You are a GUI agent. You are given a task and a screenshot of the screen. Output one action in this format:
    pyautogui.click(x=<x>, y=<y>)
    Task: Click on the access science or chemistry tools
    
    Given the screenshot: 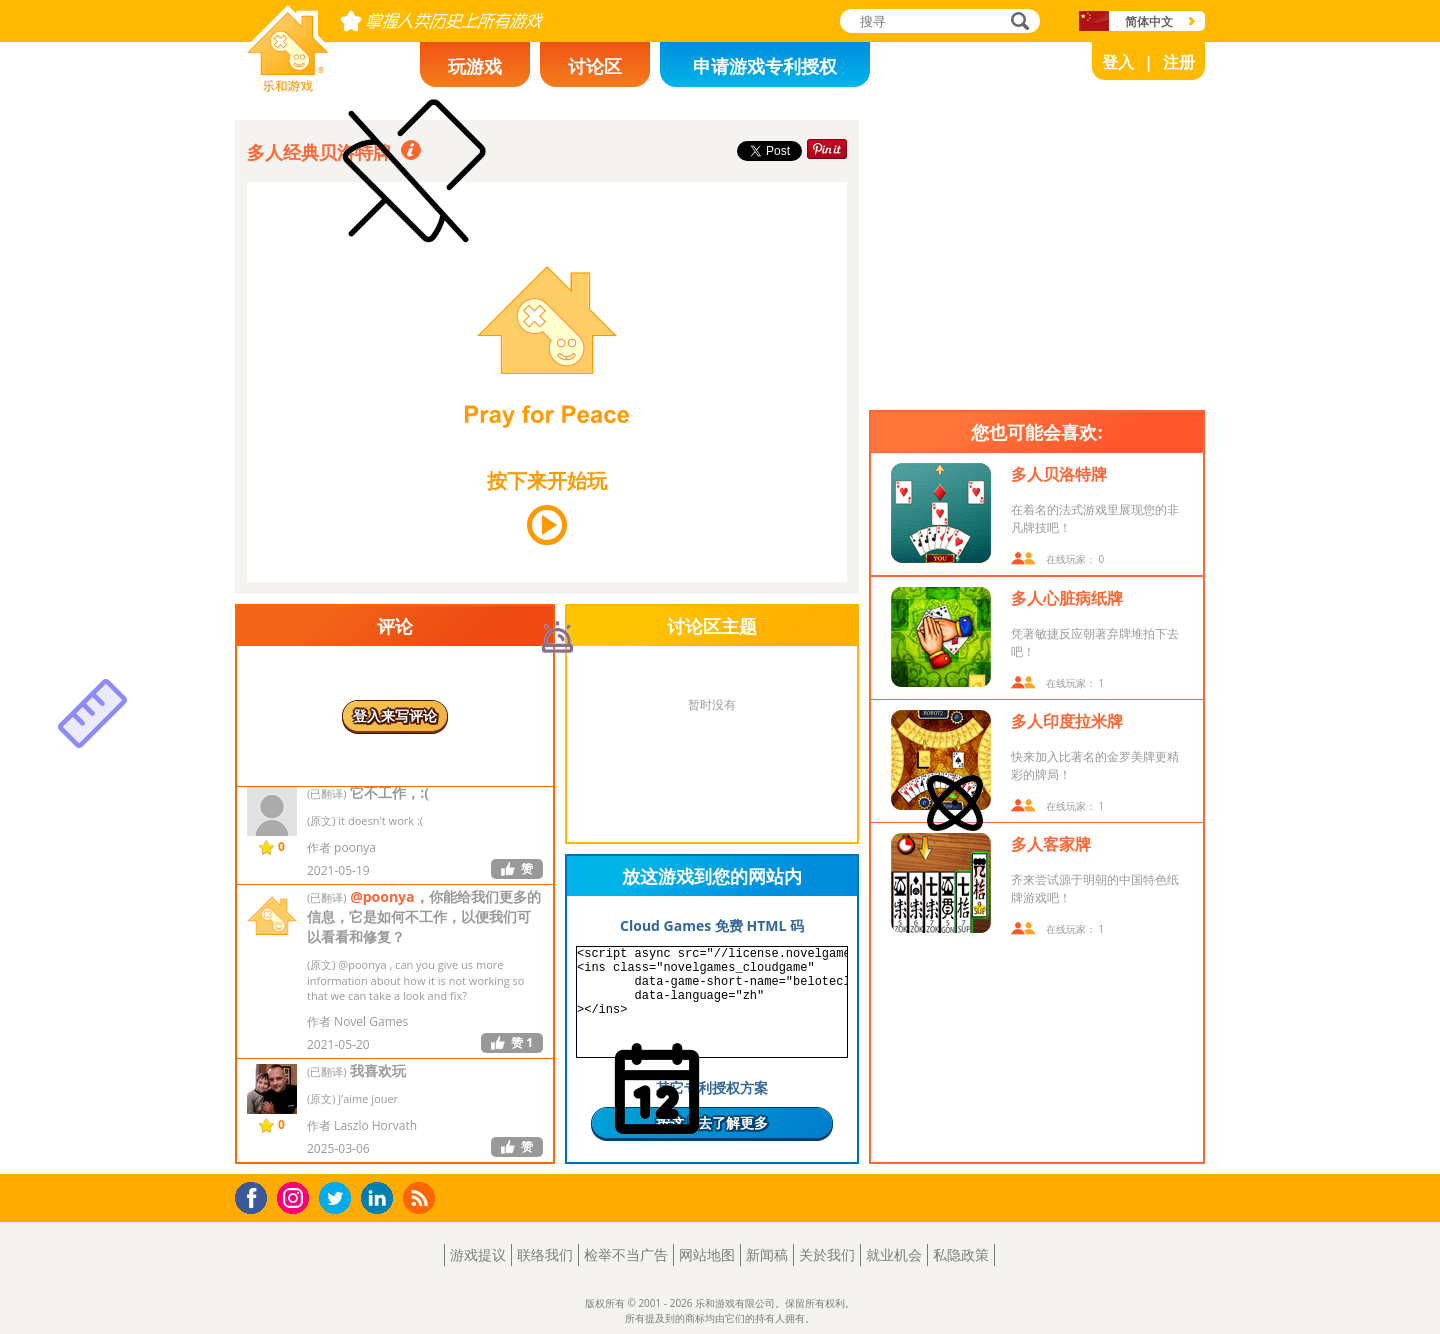 What is the action you would take?
    pyautogui.click(x=955, y=803)
    